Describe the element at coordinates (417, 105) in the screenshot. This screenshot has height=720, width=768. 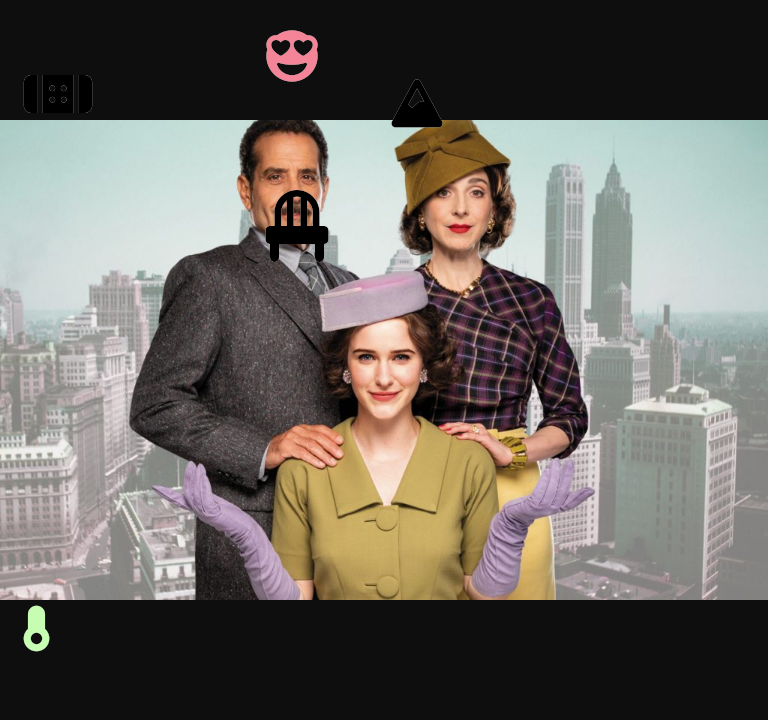
I see `view outdoor or nature-related content` at that location.